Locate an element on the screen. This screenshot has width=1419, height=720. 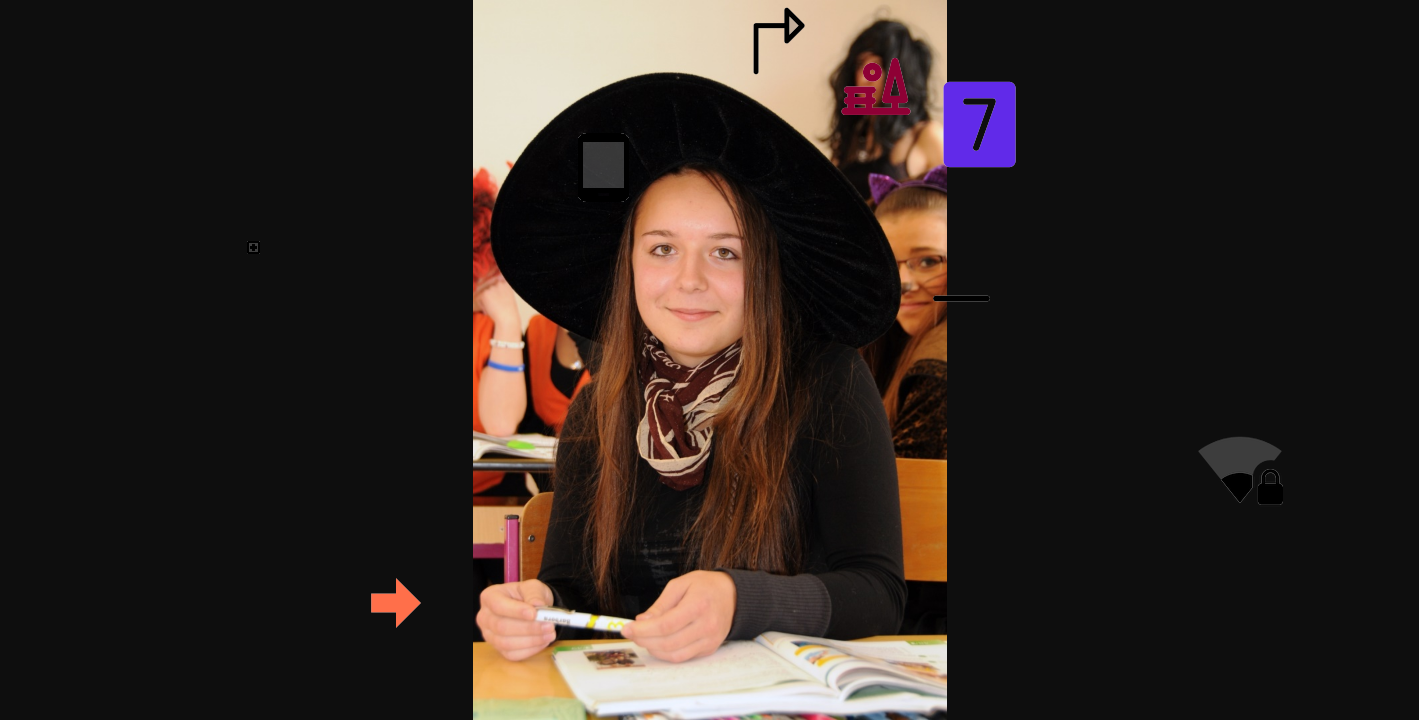
switch to tablet view or mode is located at coordinates (603, 167).